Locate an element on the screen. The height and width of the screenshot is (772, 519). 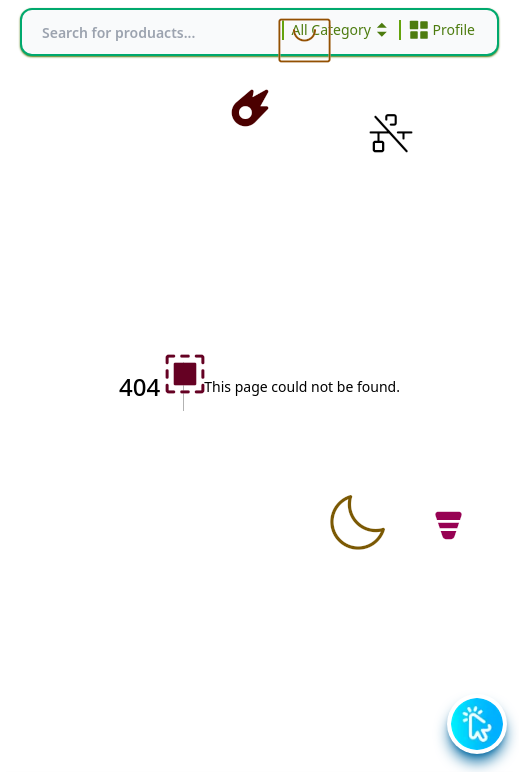
network connection unavailable is located at coordinates (391, 134).